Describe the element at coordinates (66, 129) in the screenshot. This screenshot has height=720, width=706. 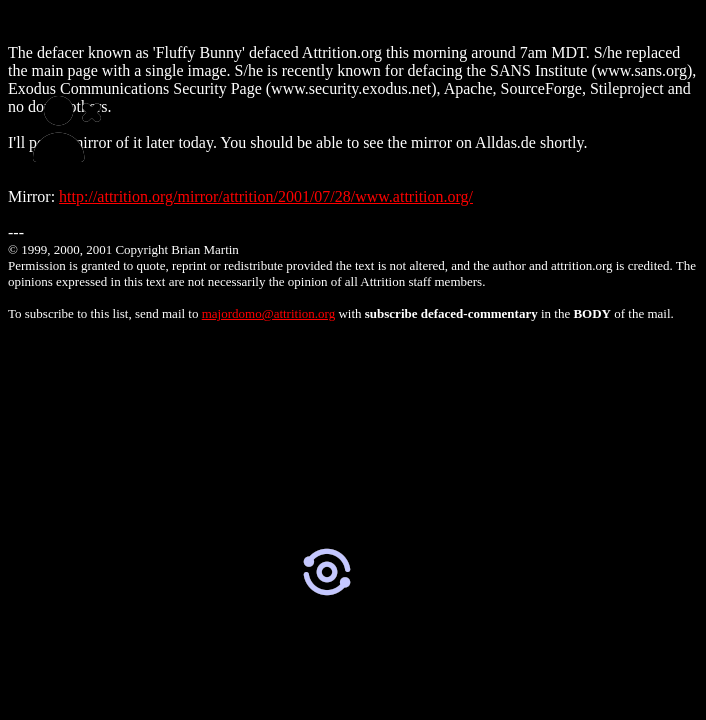
I see `remove a contact or user` at that location.